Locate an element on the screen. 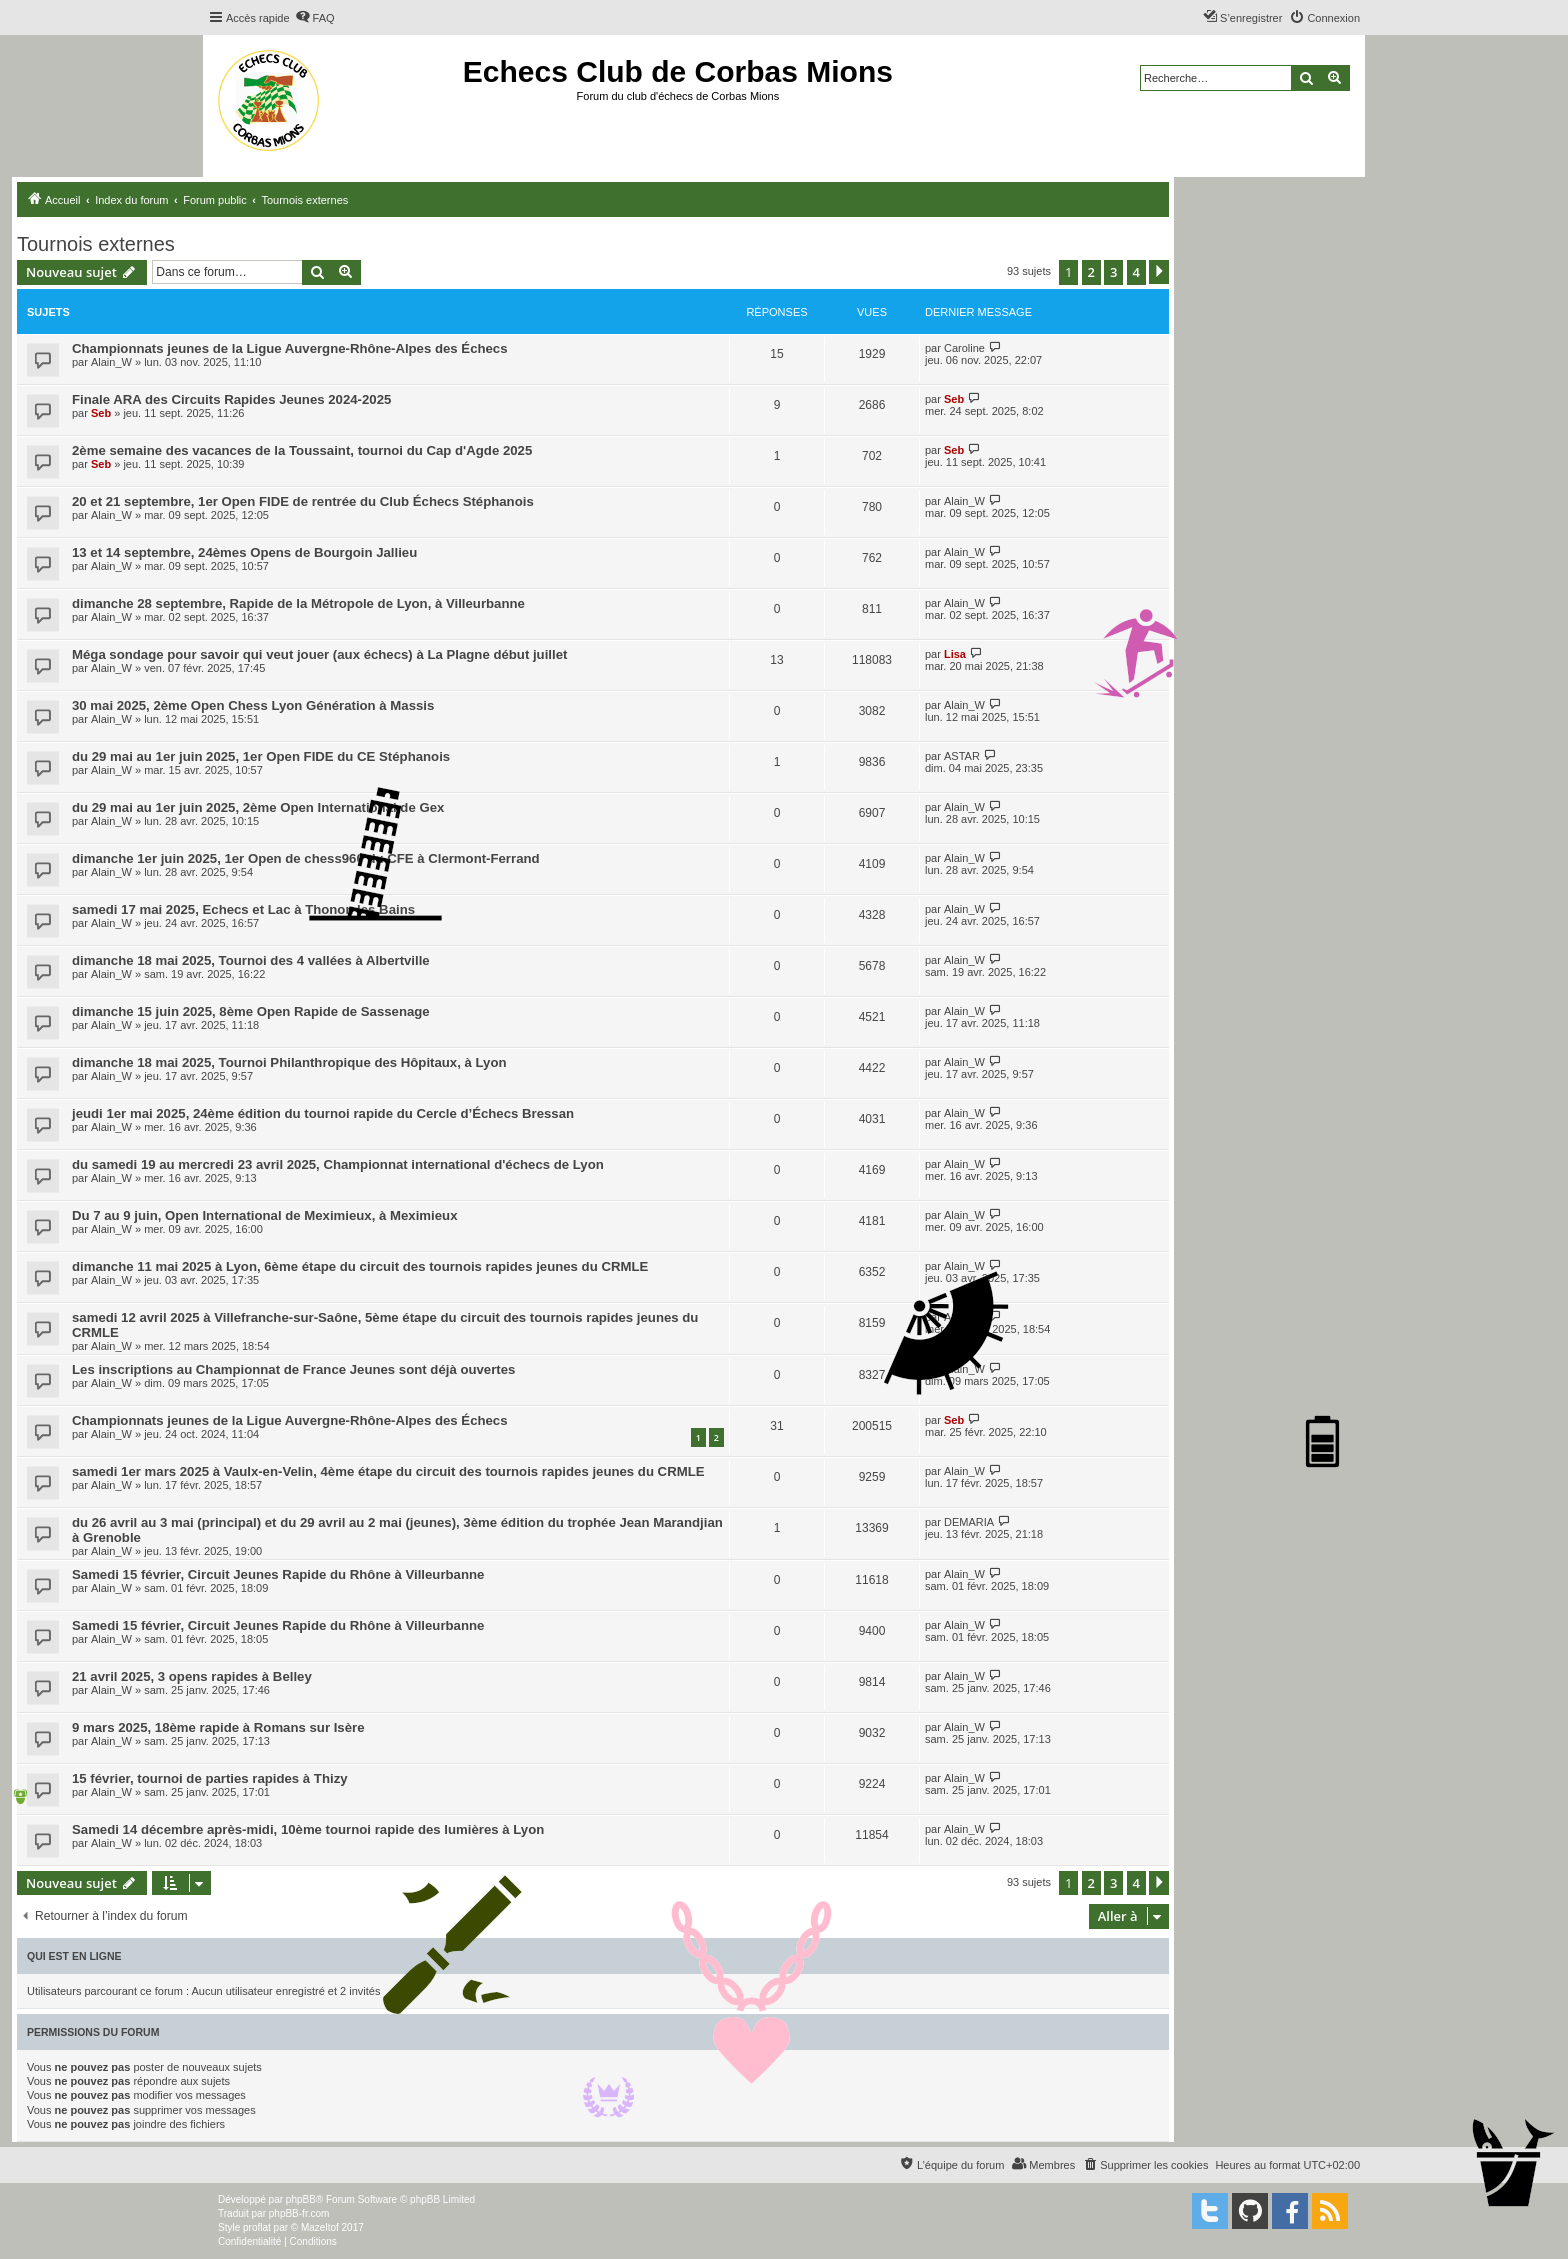 The width and height of the screenshot is (1568, 2259). view achievements or awards is located at coordinates (608, 2096).